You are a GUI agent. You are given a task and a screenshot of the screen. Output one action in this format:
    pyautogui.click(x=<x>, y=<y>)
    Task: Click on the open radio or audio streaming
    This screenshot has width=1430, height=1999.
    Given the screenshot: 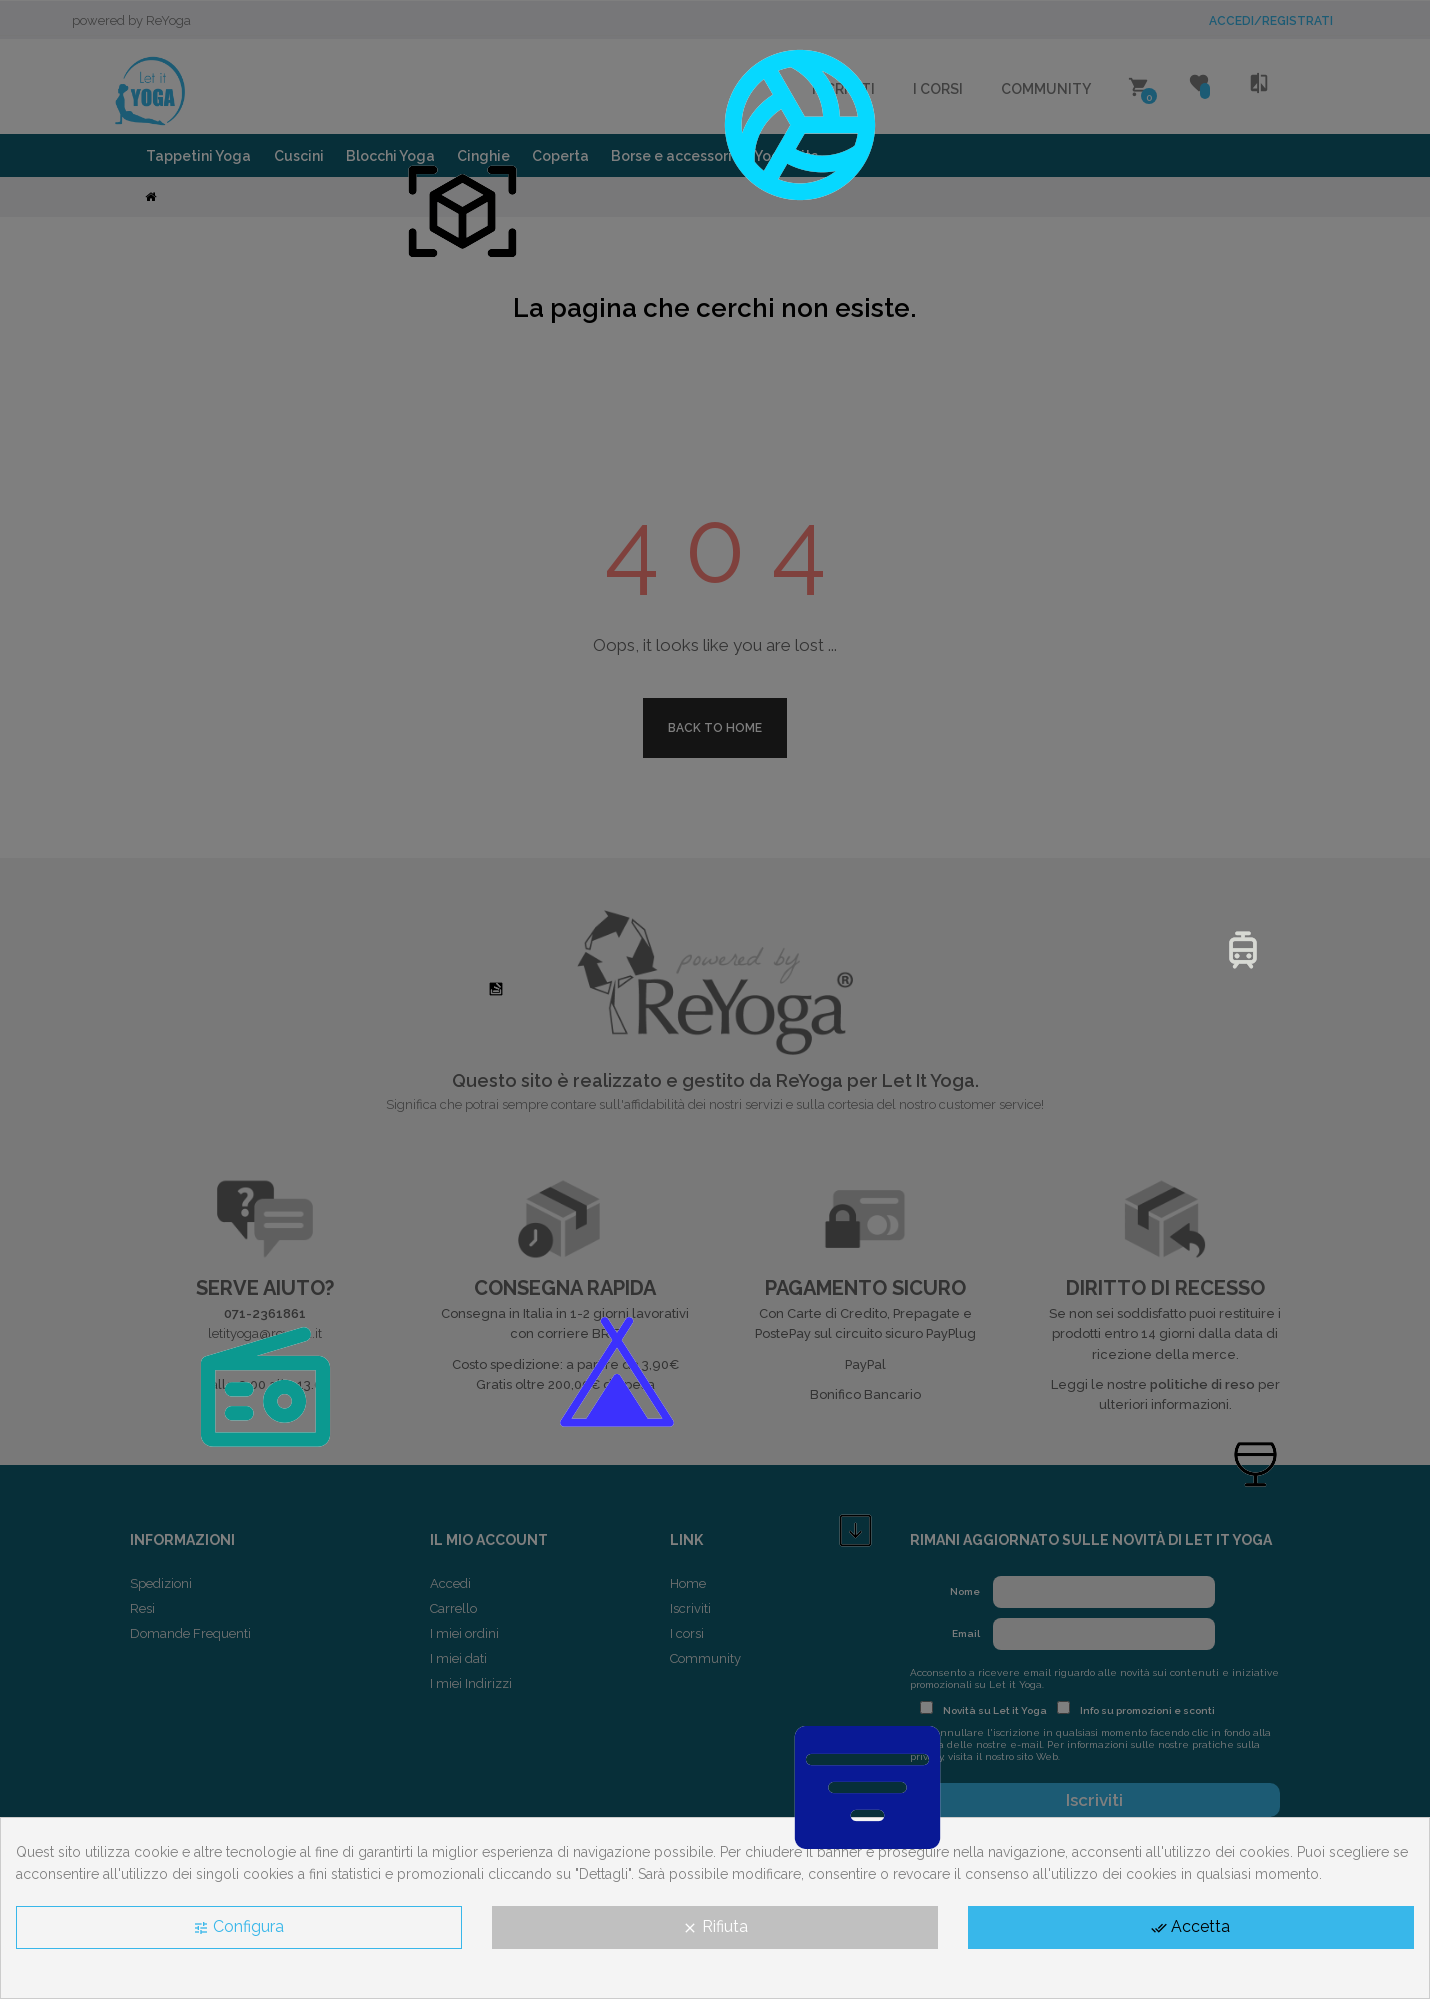 What is the action you would take?
    pyautogui.click(x=265, y=1396)
    